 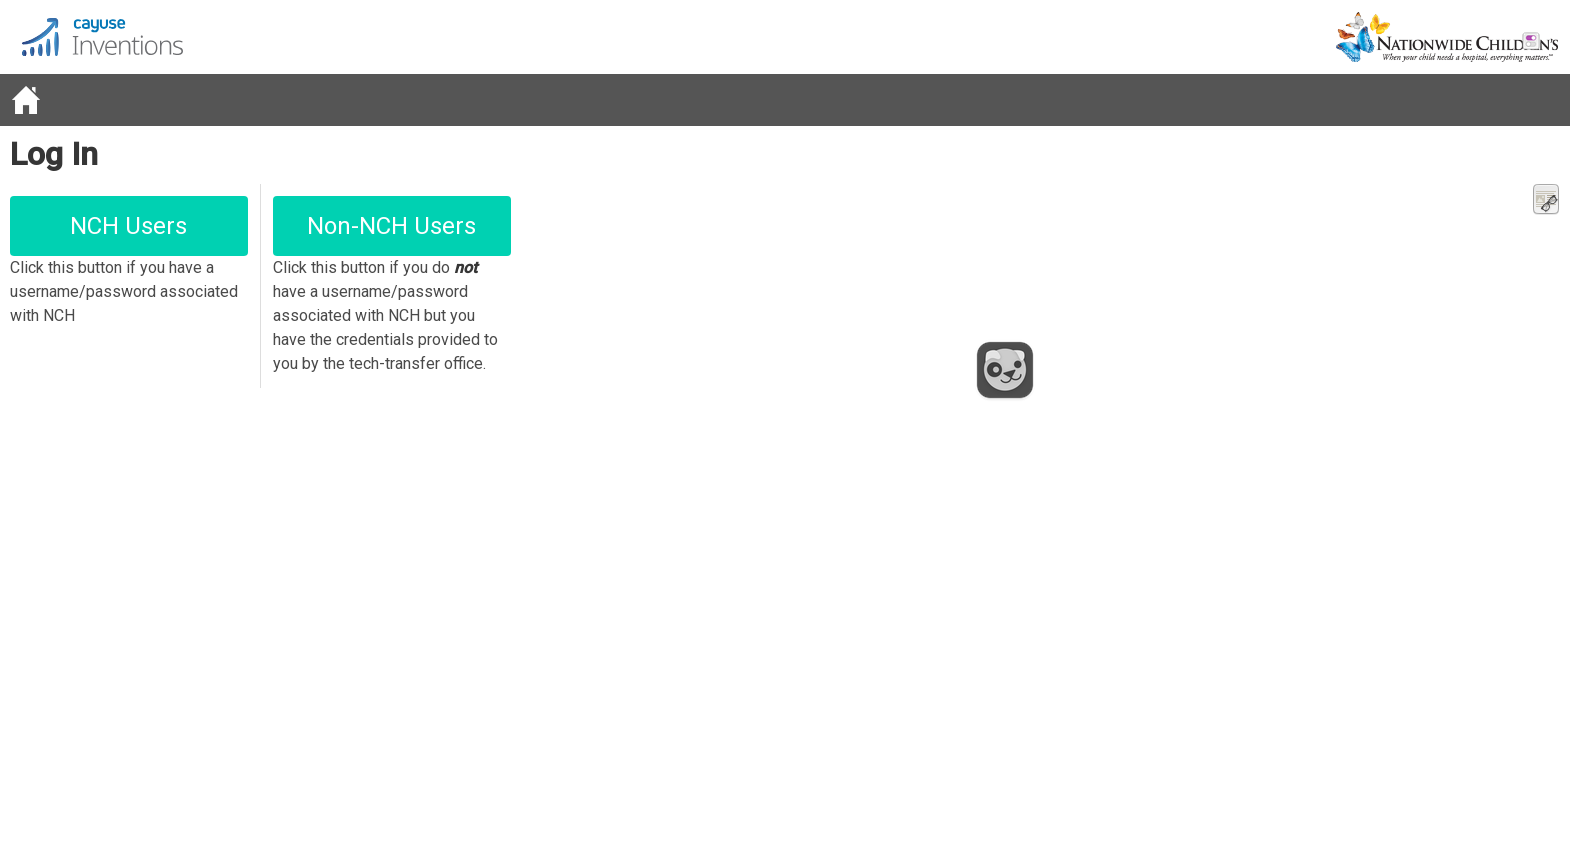 I want to click on open the documents app, so click(x=1546, y=199).